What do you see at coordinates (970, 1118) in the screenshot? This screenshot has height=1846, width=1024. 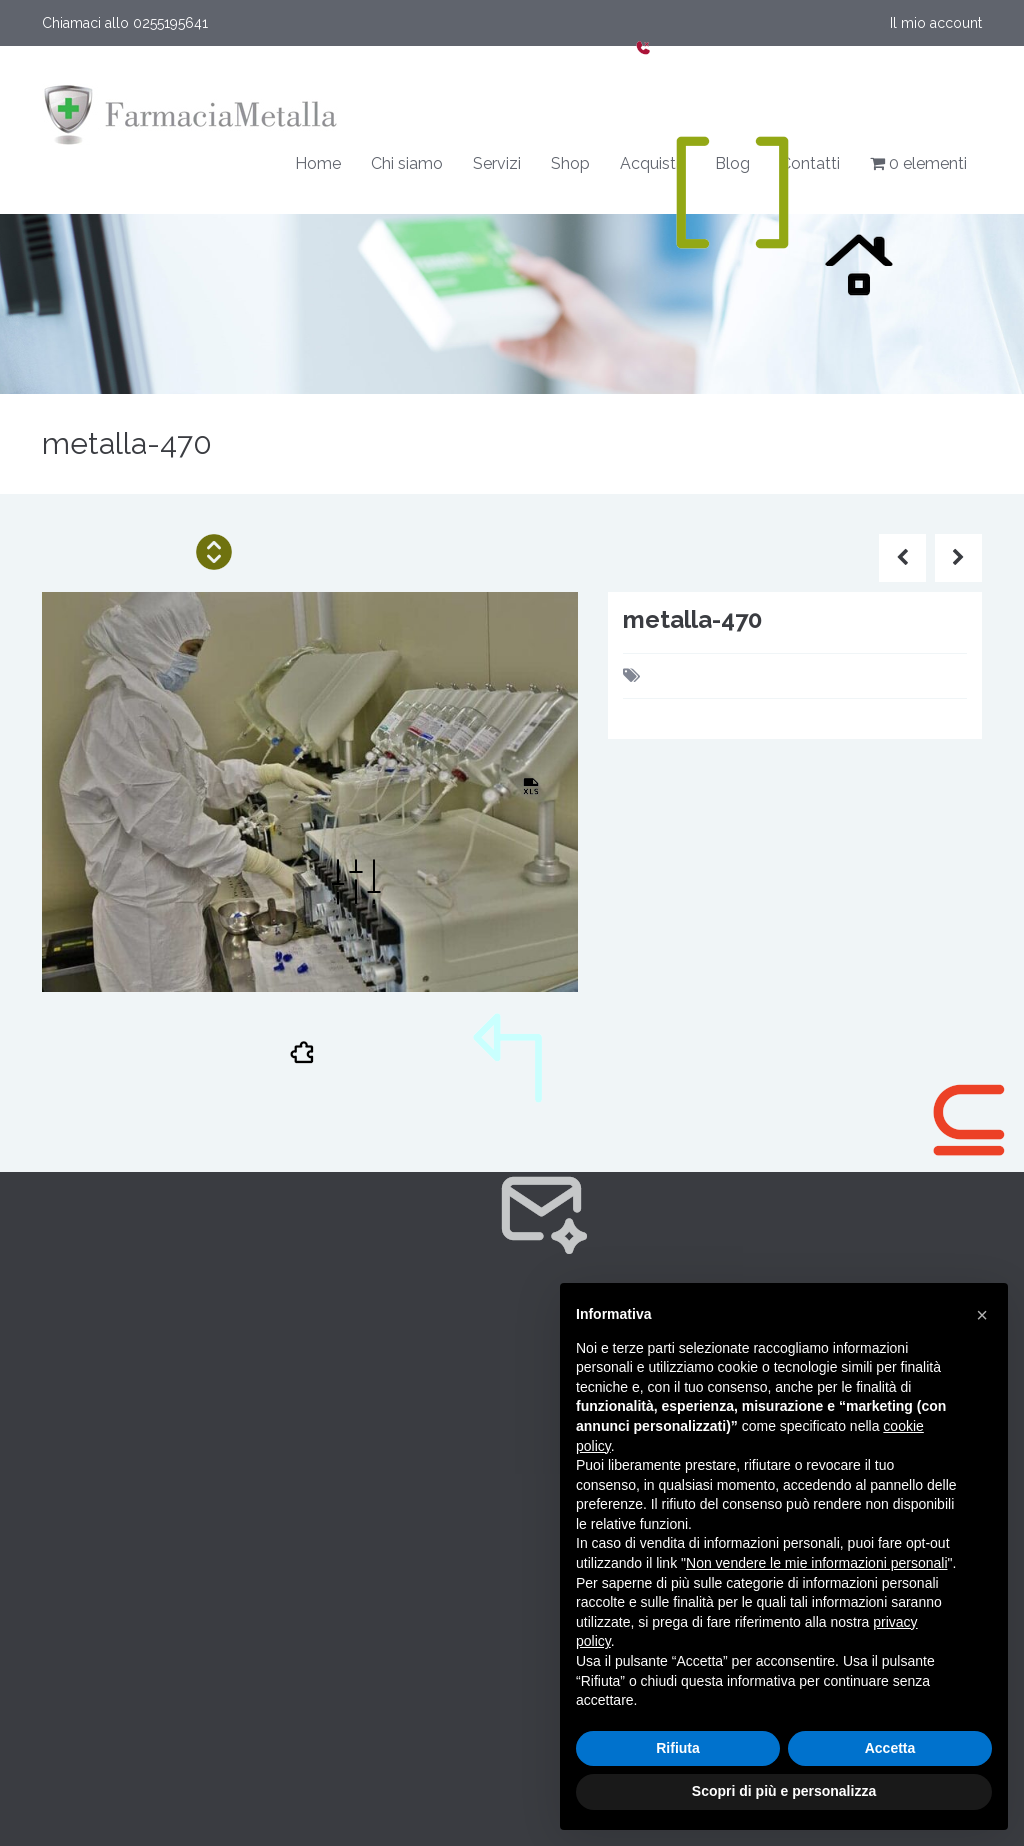 I see `indicates a subset relationship in mathematical notation` at bounding box center [970, 1118].